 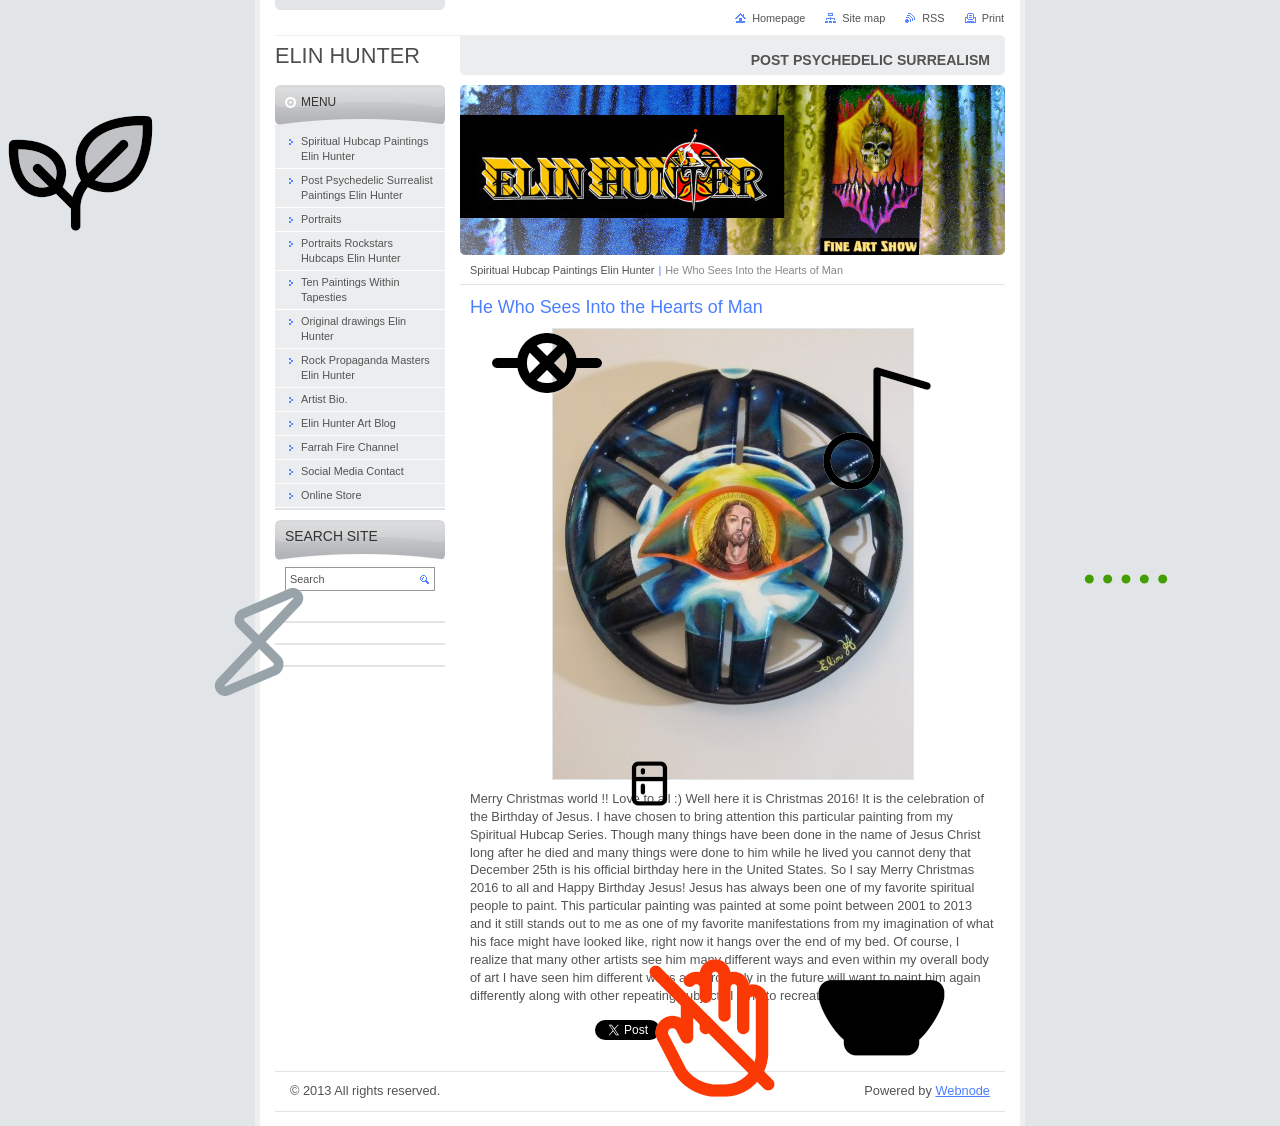 What do you see at coordinates (547, 363) in the screenshot?
I see `indicates a light bulb component in a circuit diagram` at bounding box center [547, 363].